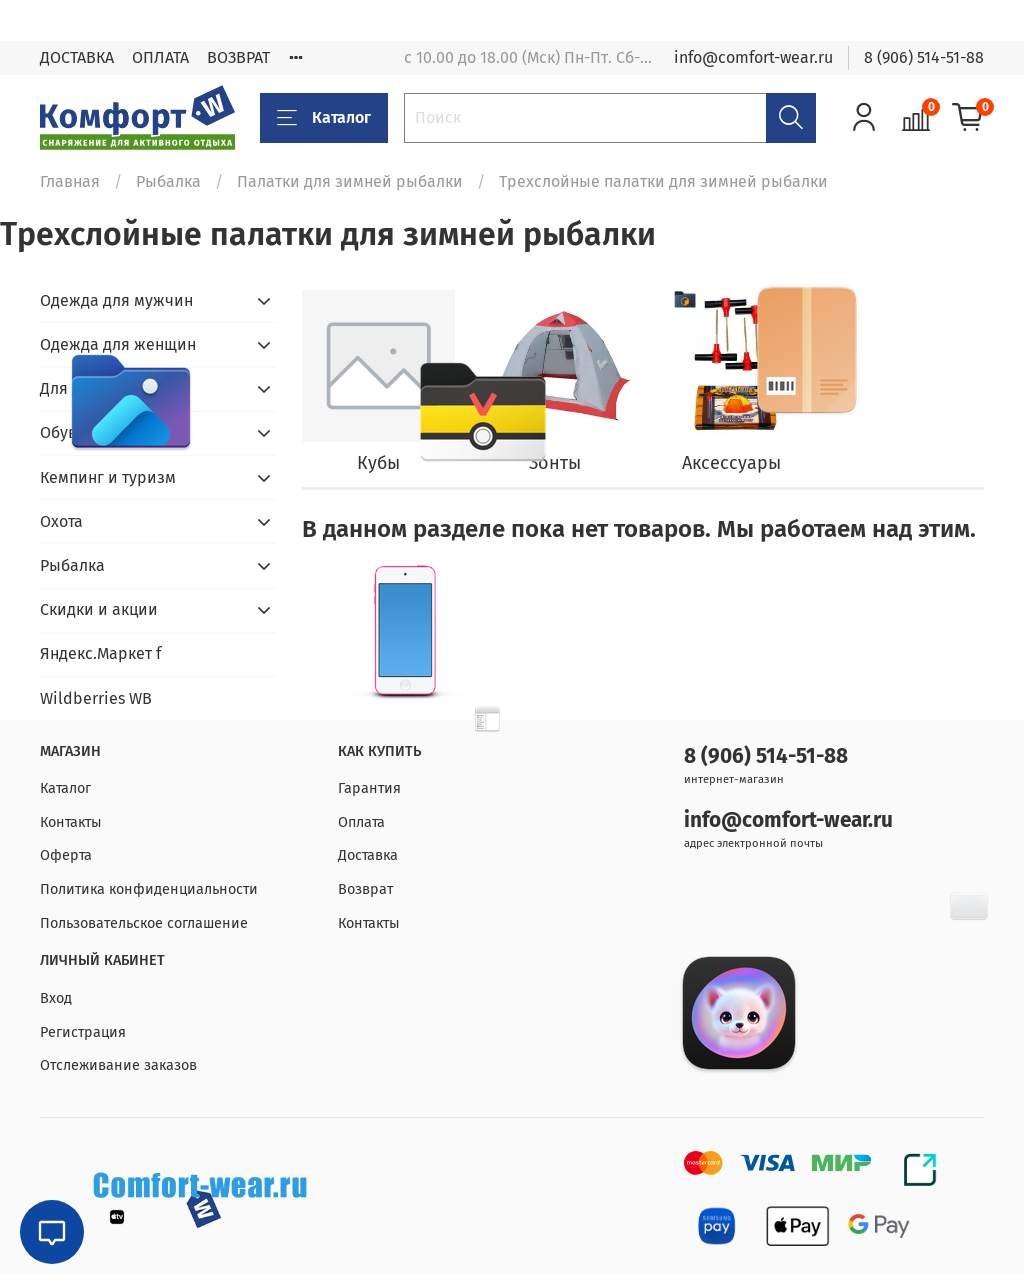 The image size is (1024, 1274). I want to click on open pictures folder, so click(130, 404).